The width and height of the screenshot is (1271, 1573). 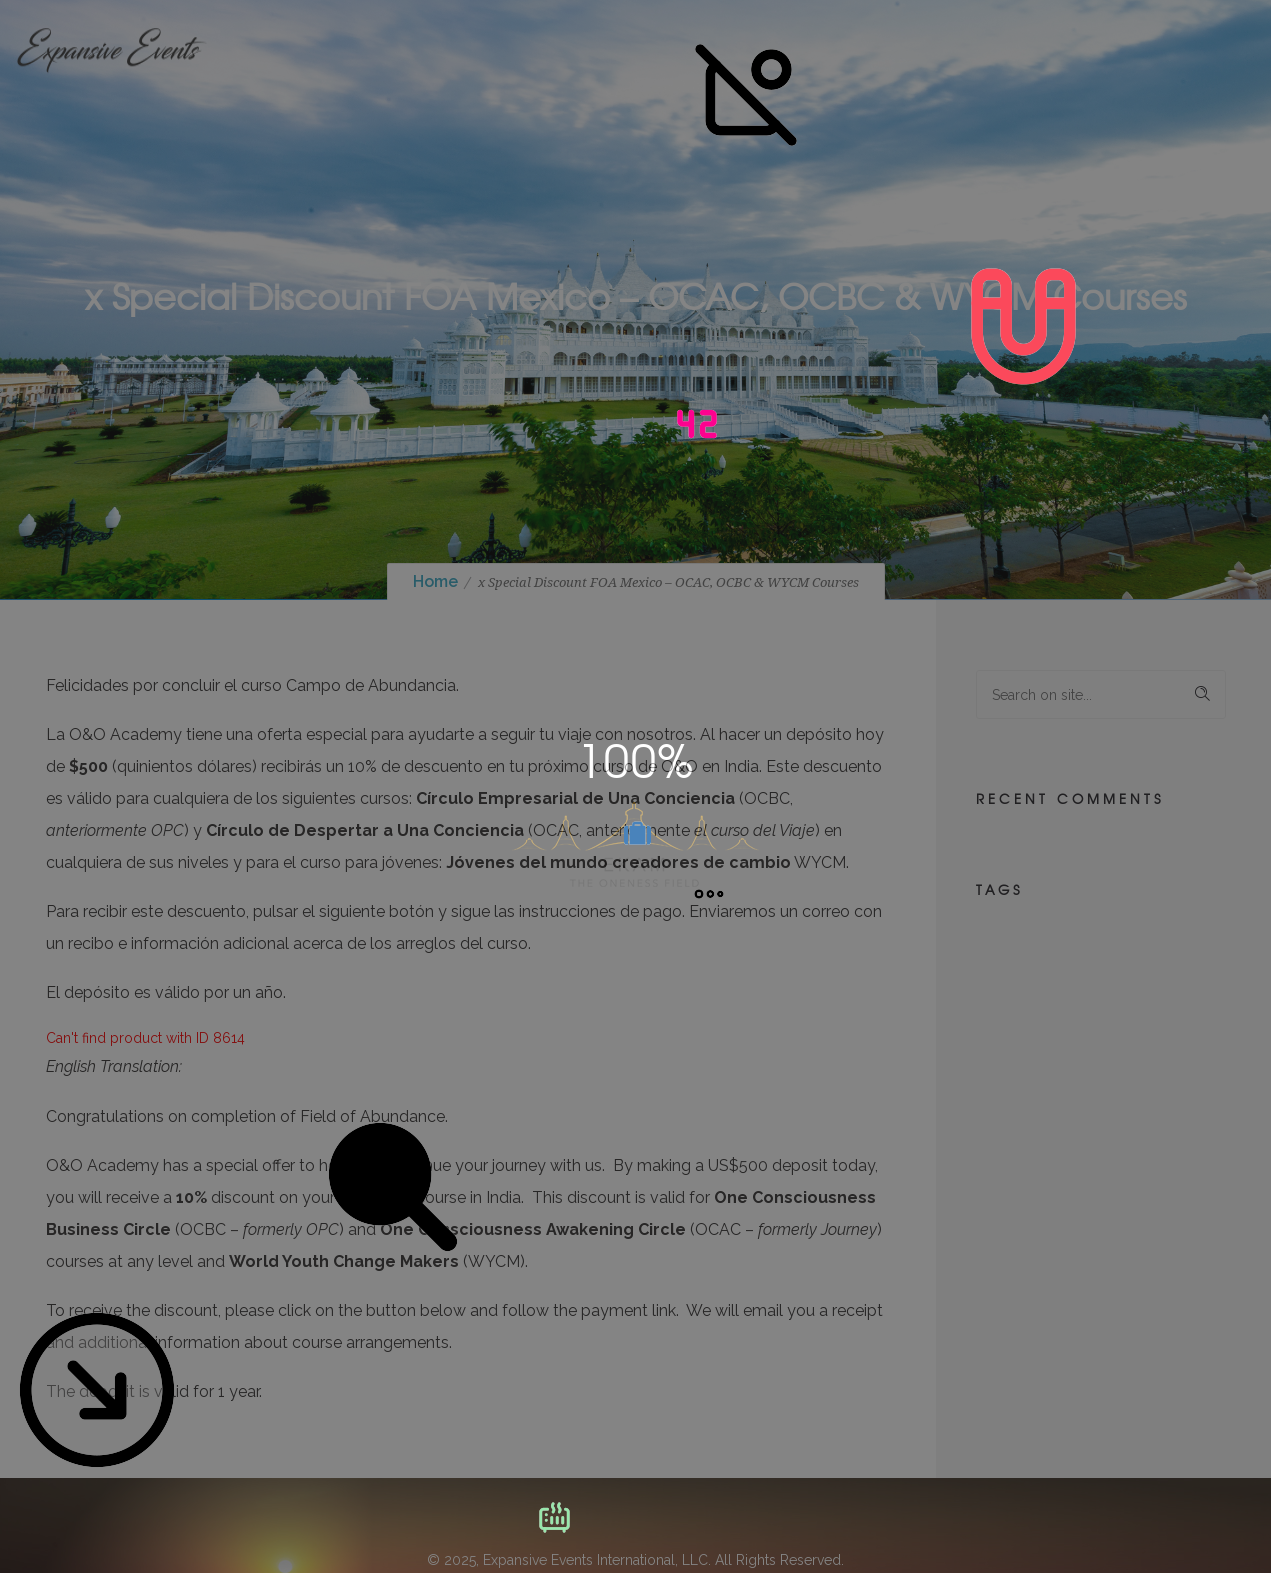 I want to click on access travel or trip planning features, so click(x=637, y=832).